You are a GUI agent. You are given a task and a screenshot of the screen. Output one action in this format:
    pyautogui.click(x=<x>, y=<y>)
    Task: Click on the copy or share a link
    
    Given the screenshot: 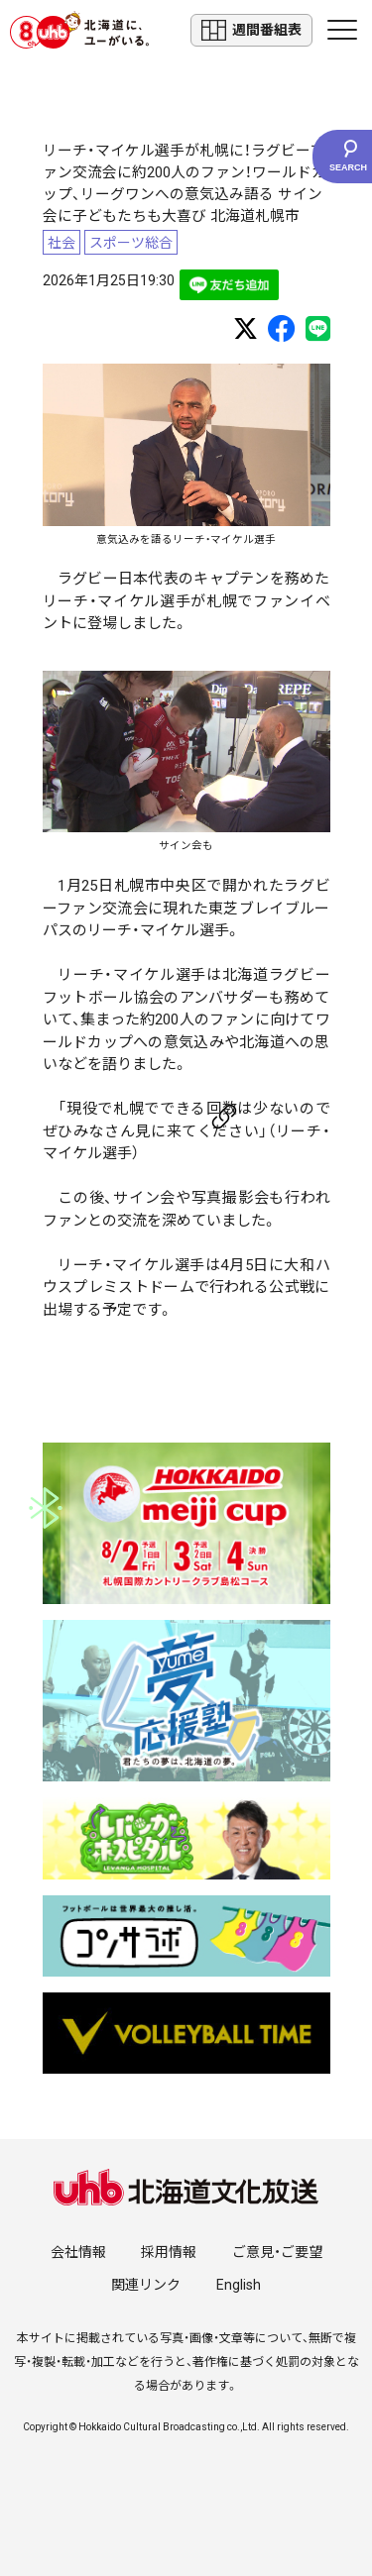 What is the action you would take?
    pyautogui.click(x=224, y=1117)
    